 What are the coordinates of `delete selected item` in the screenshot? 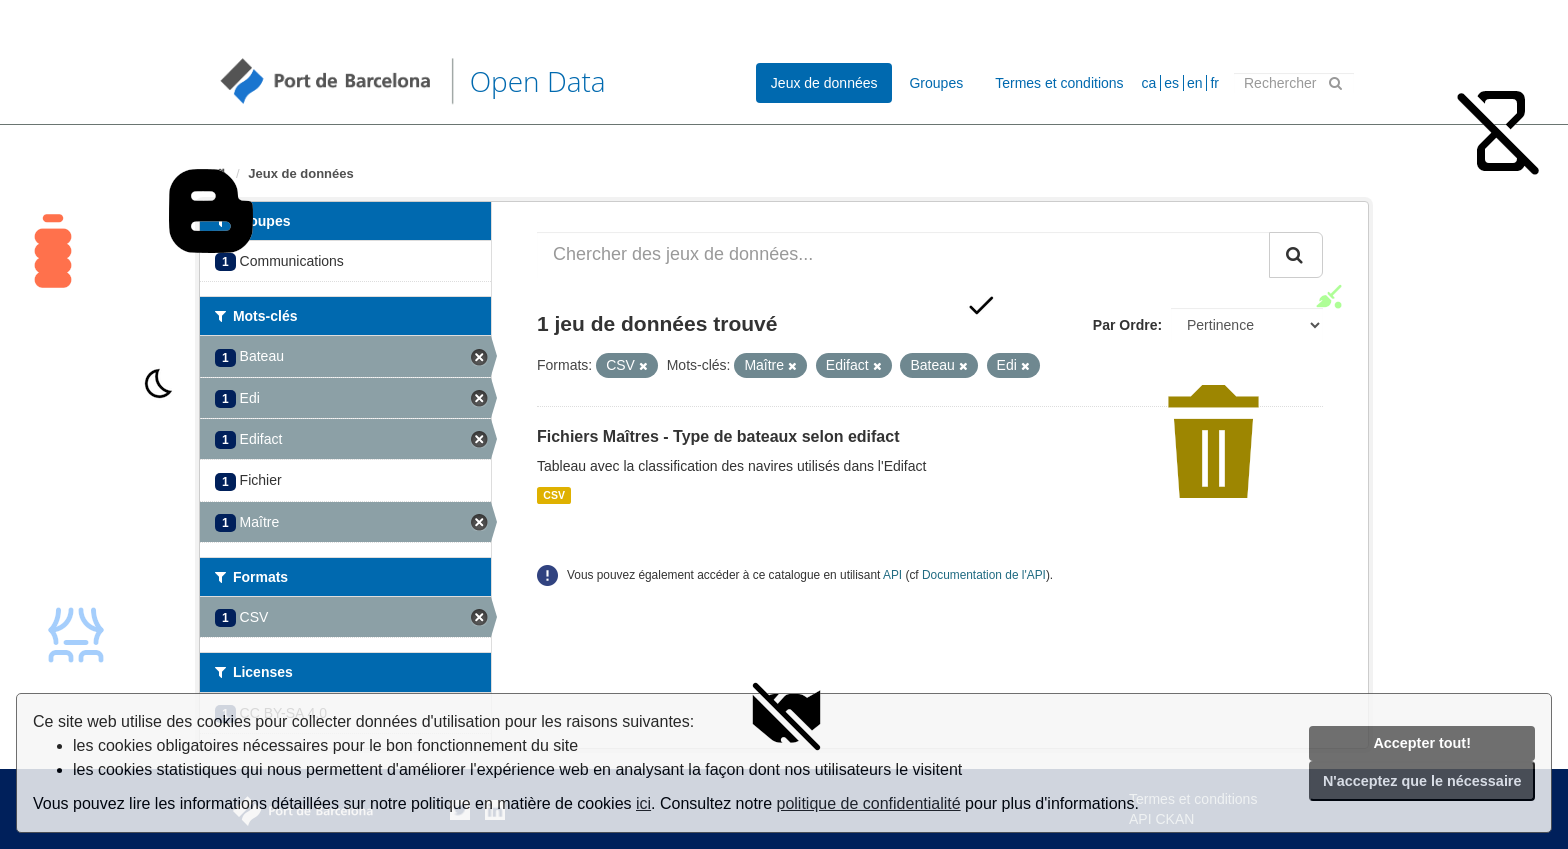 It's located at (1213, 441).